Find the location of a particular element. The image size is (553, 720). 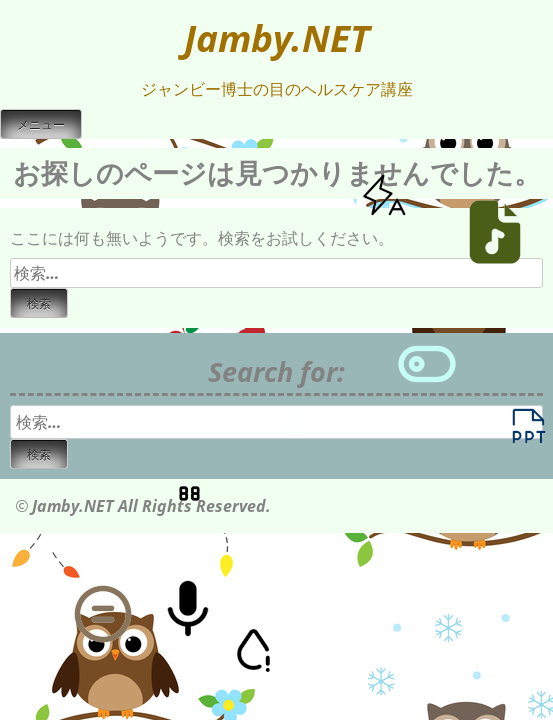

indicates creative commons no-derivatives license is located at coordinates (103, 614).